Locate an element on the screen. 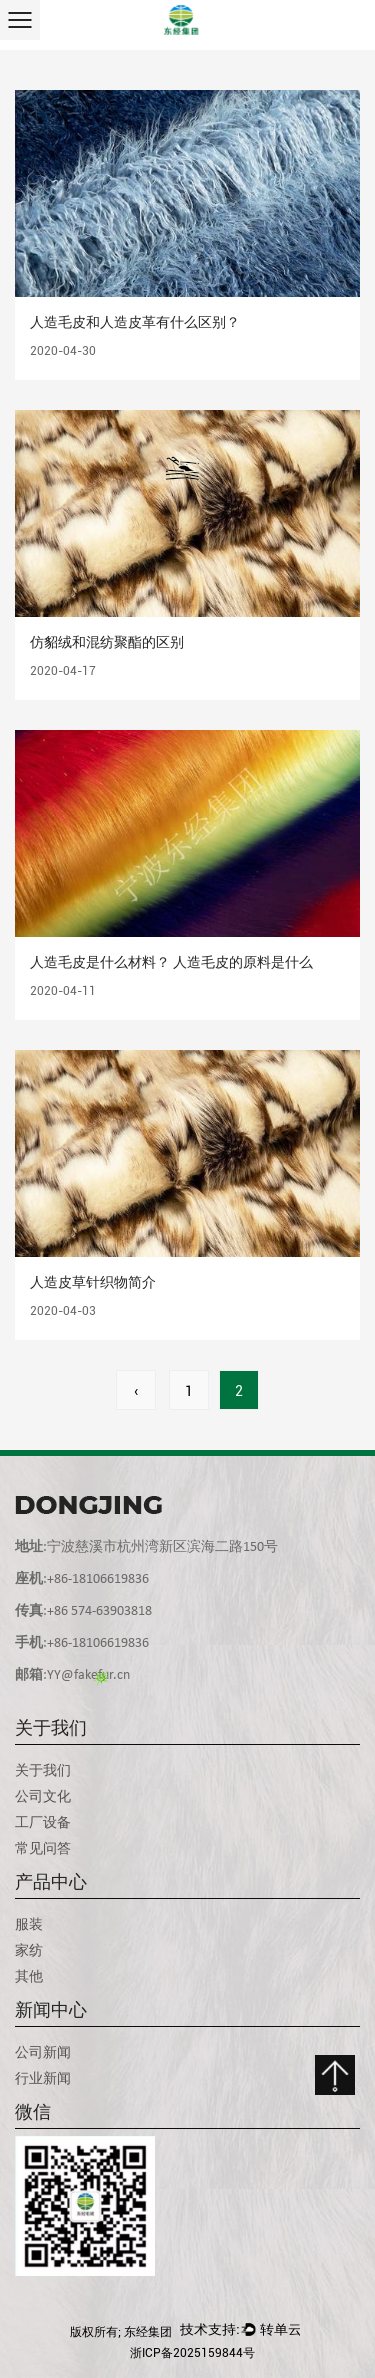 The width and height of the screenshot is (375, 2378). indicates nuclear fission or atomic reaction is located at coordinates (101, 1678).